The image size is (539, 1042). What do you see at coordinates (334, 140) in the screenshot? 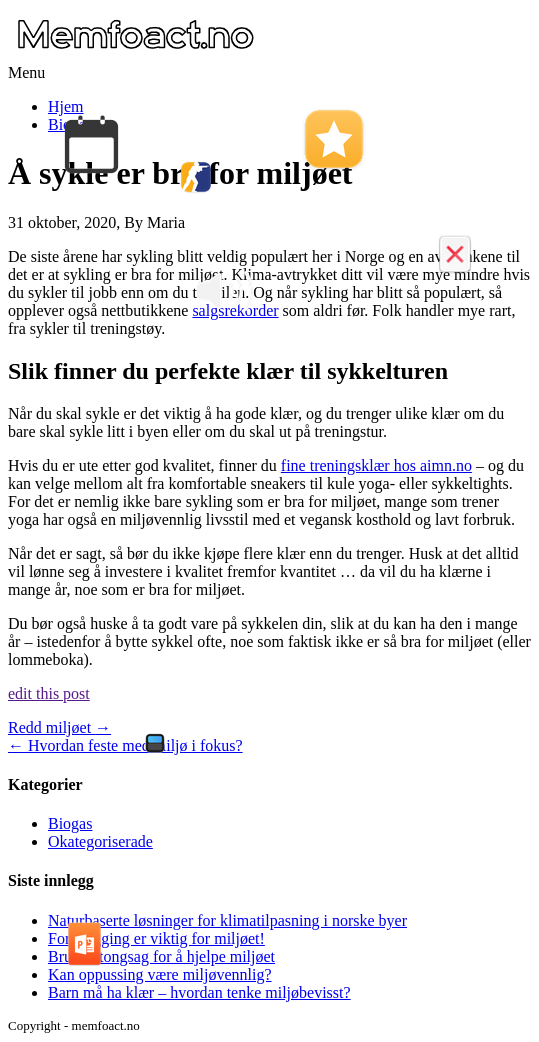
I see `view featured applications` at bounding box center [334, 140].